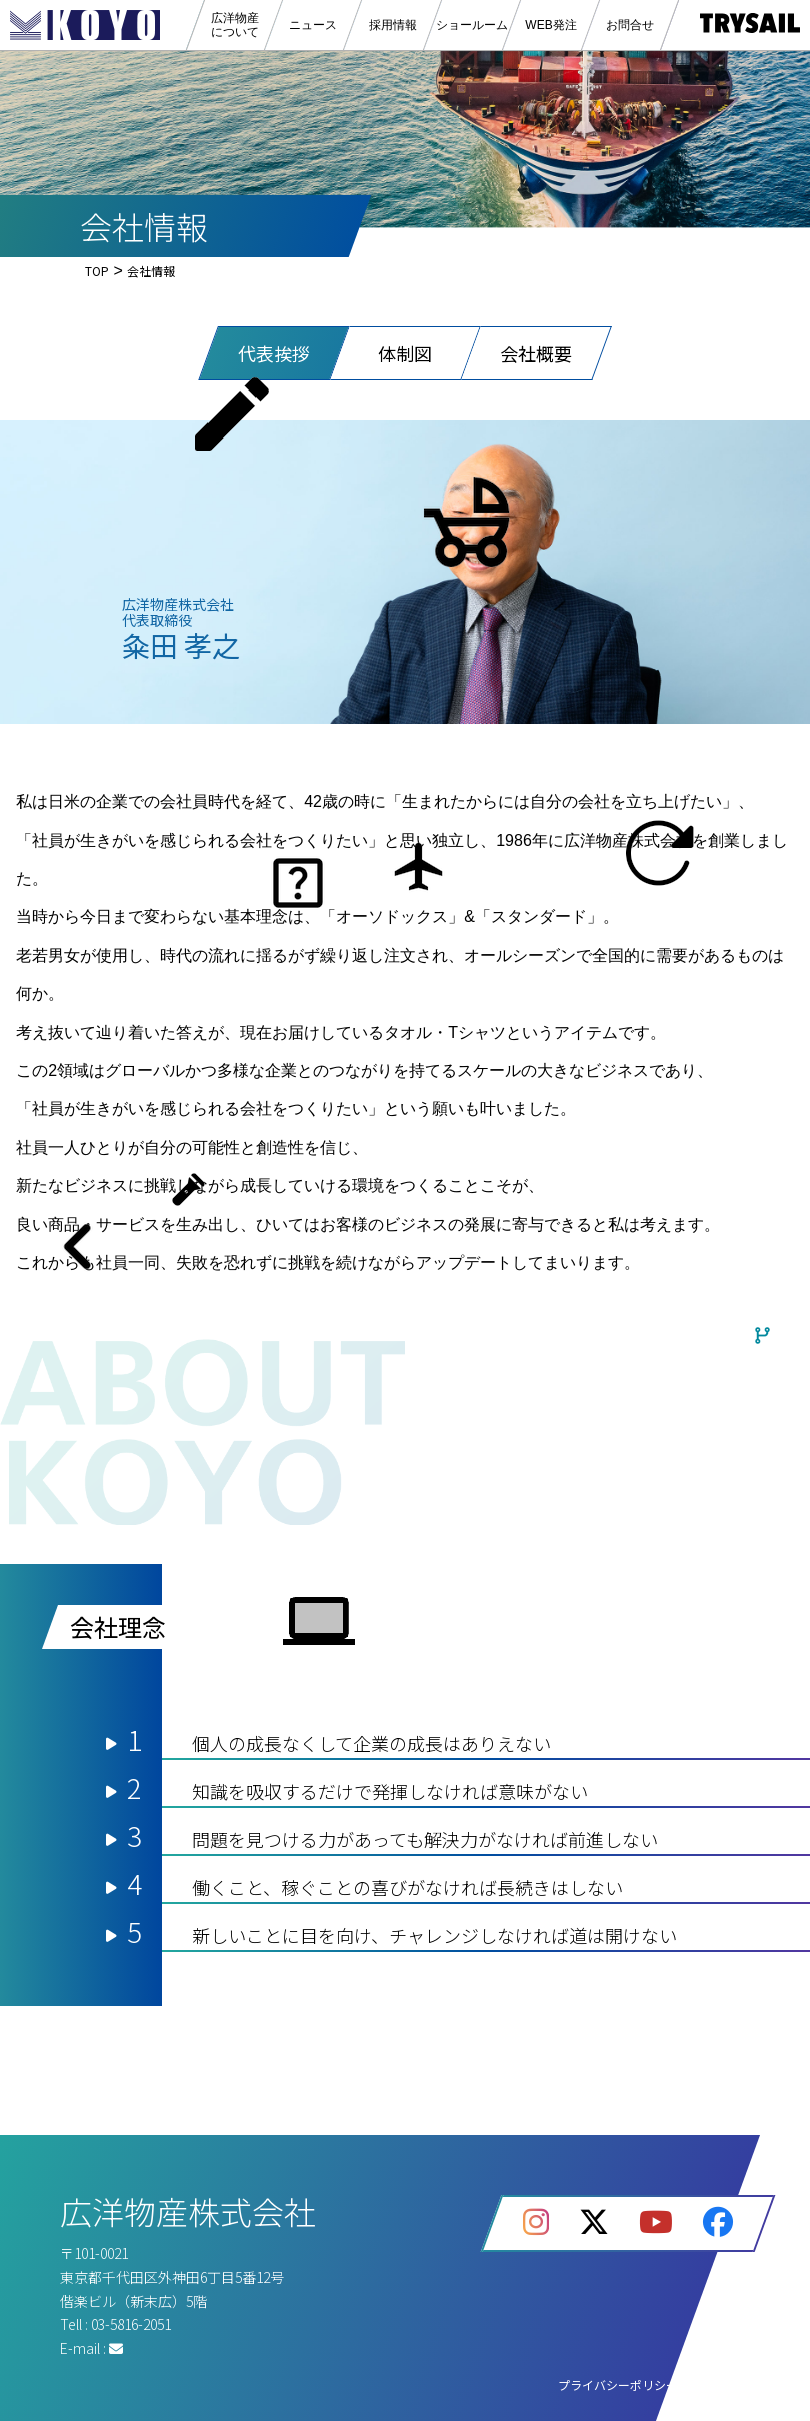 Image resolution: width=810 pixels, height=2421 pixels. Describe the element at coordinates (319, 1621) in the screenshot. I see `access desktop or computer settings` at that location.